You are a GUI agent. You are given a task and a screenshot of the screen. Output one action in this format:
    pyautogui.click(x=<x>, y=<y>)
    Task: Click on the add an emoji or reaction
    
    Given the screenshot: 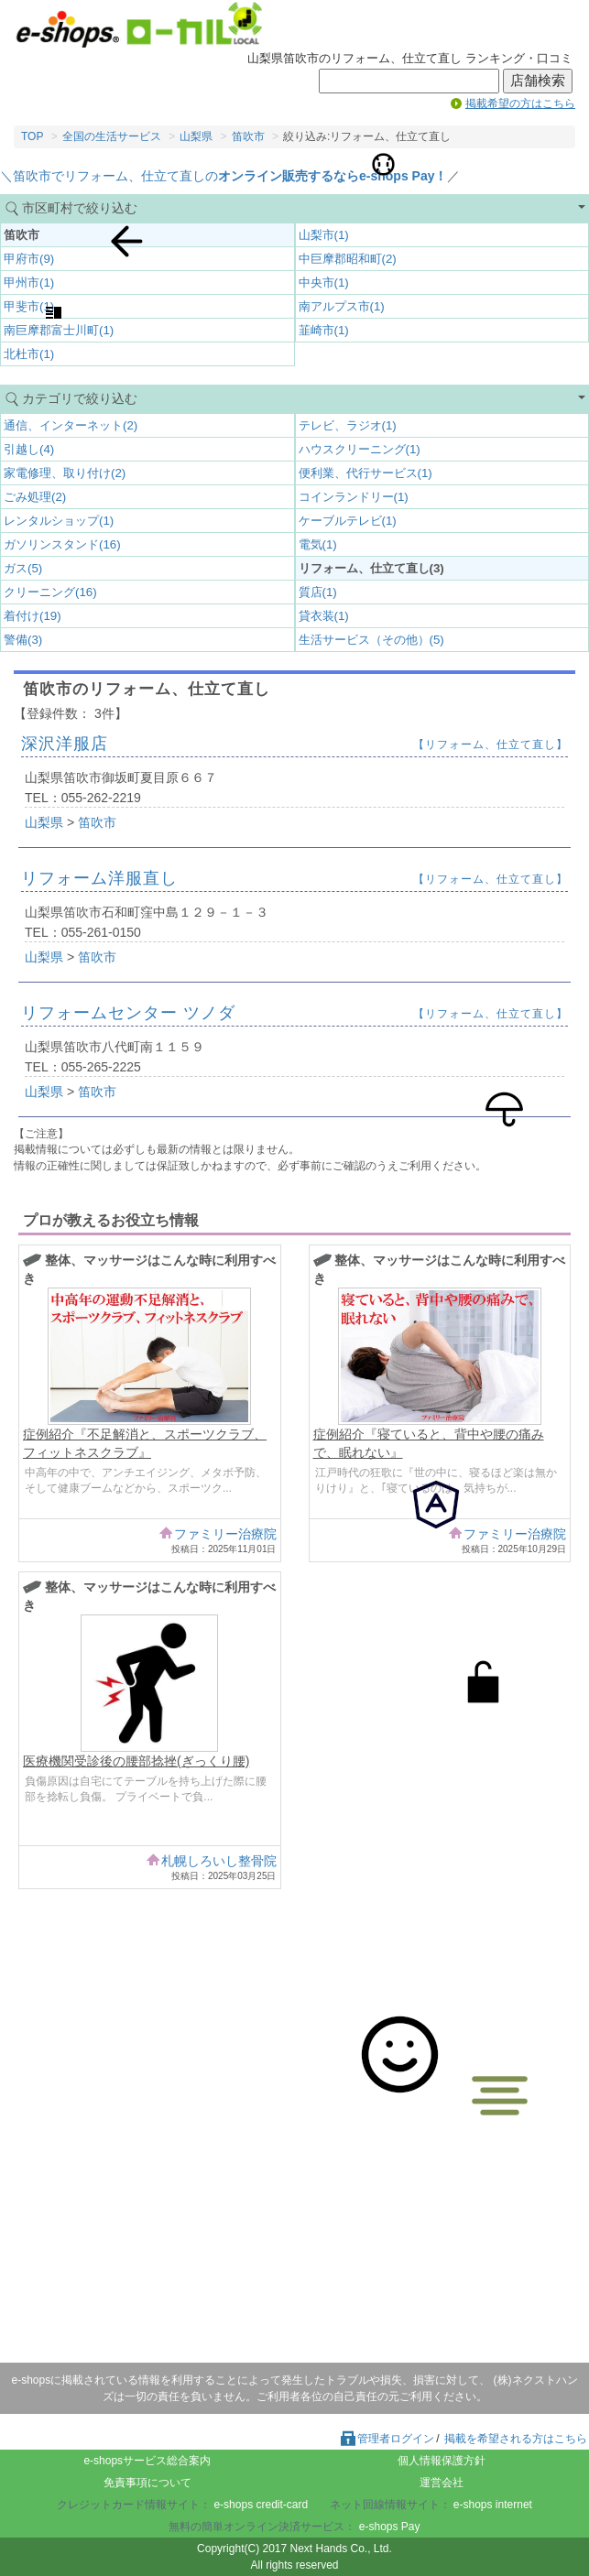 What is the action you would take?
    pyautogui.click(x=399, y=2054)
    